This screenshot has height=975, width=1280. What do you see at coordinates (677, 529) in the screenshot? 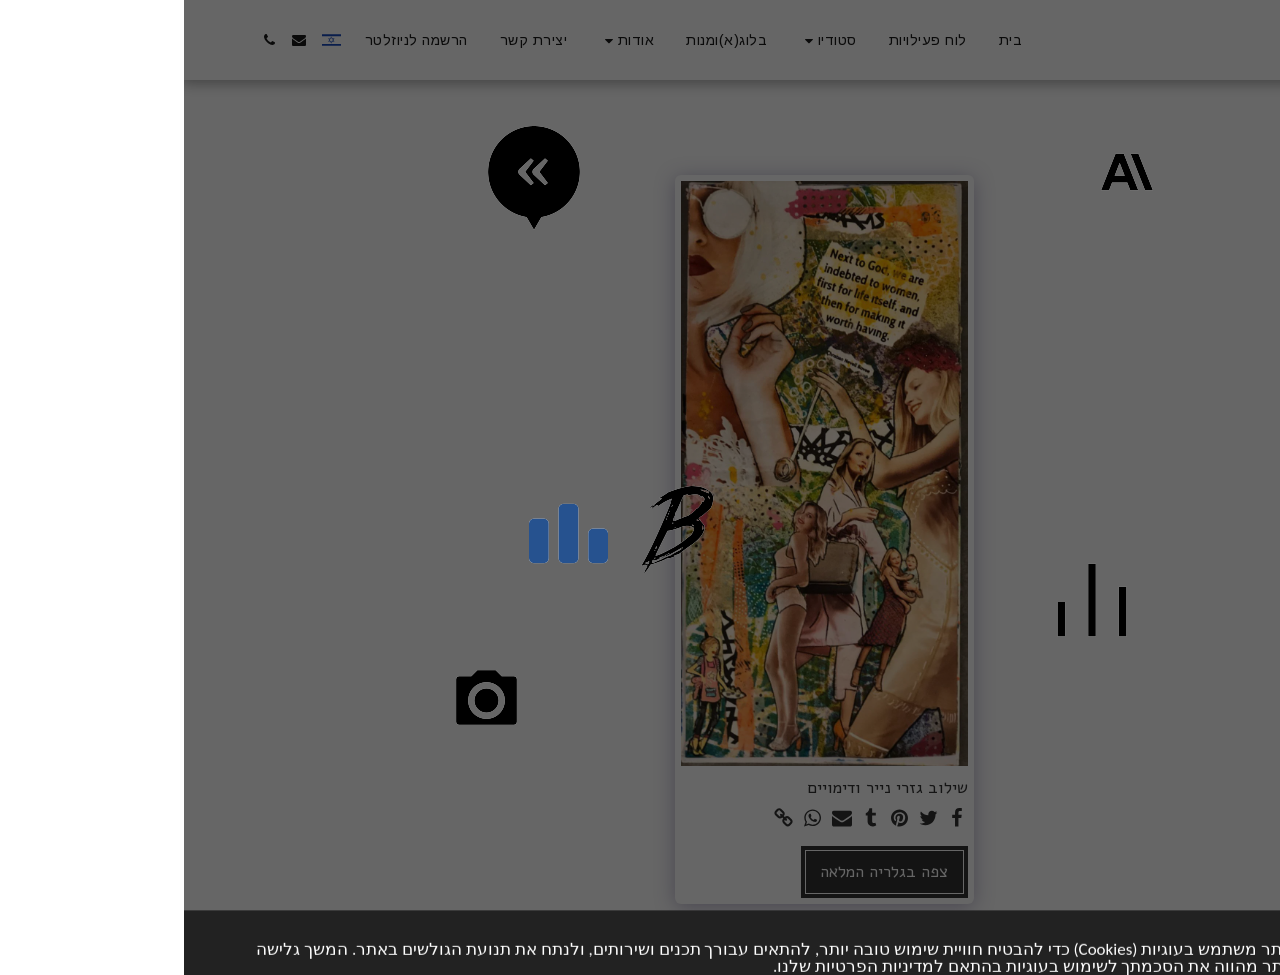
I see `babel javascript compiler logo` at bounding box center [677, 529].